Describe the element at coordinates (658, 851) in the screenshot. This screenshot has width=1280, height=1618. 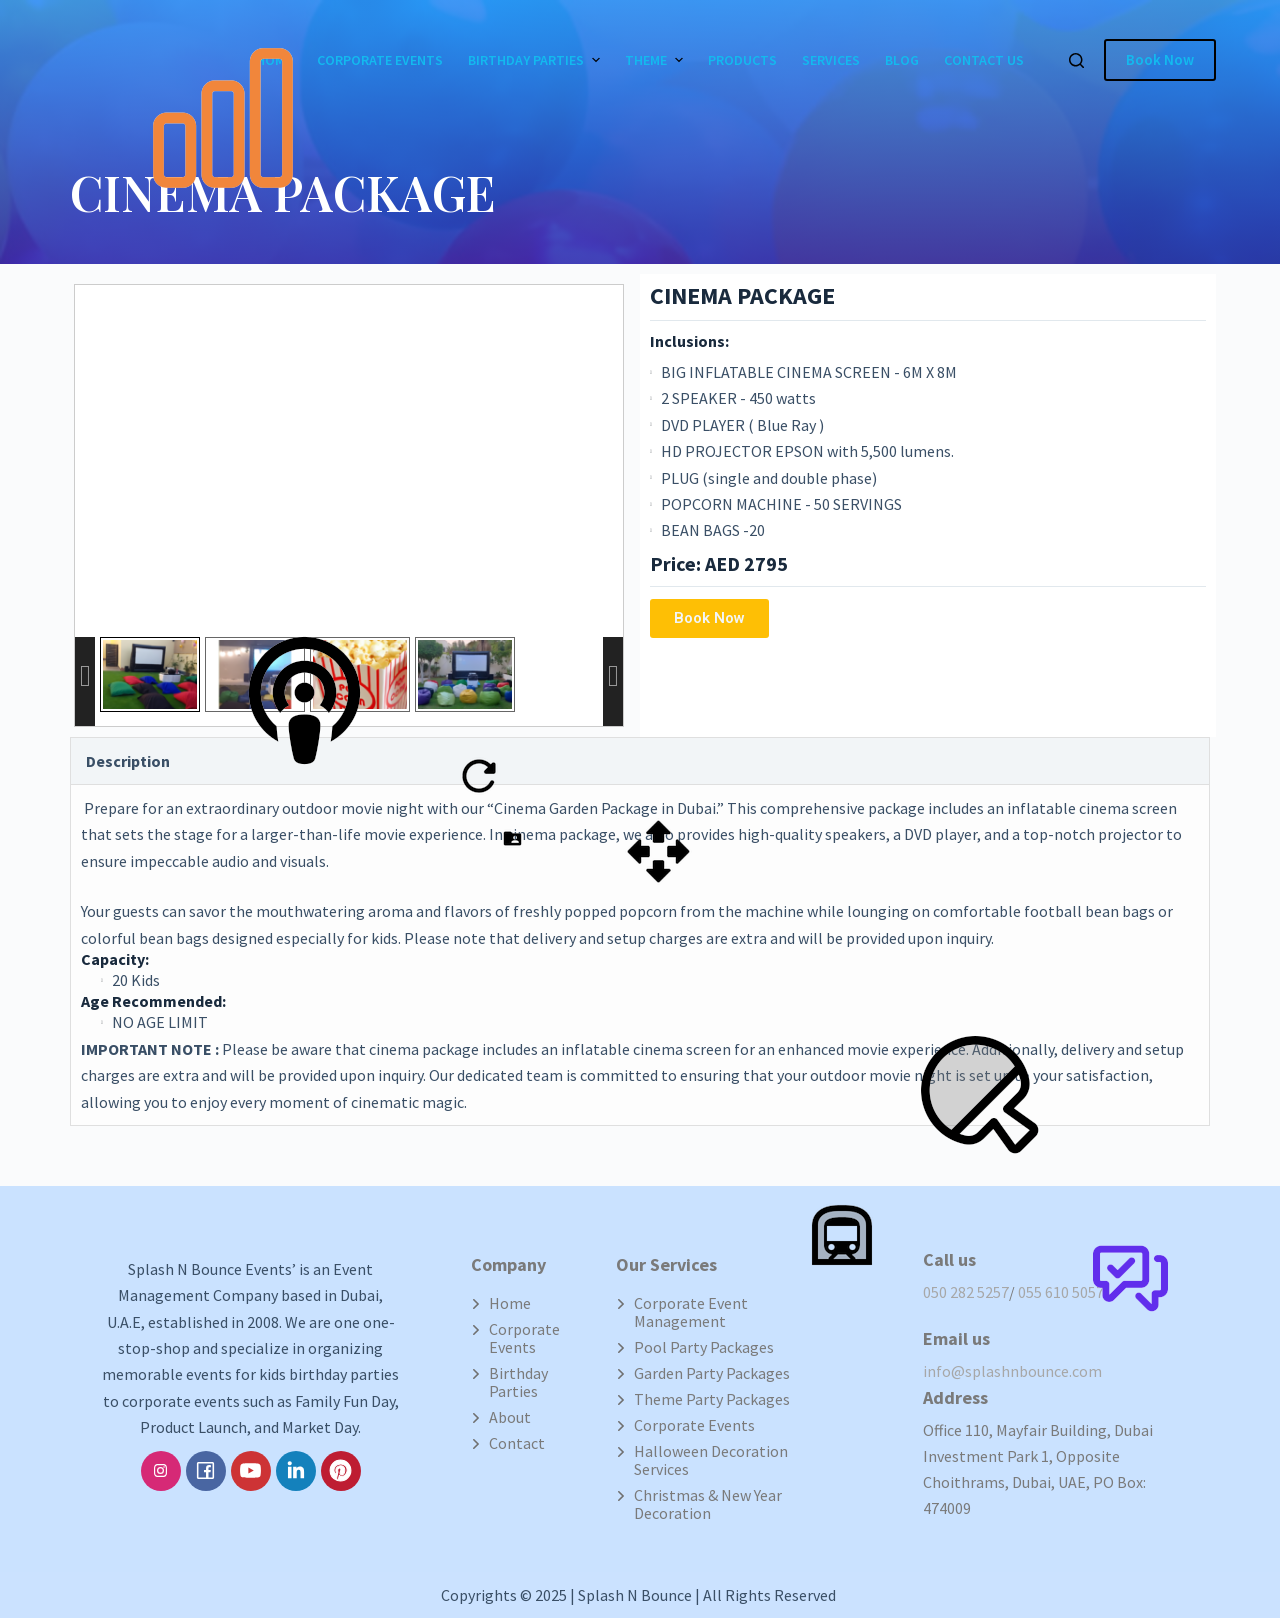
I see `move or reposition an element` at that location.